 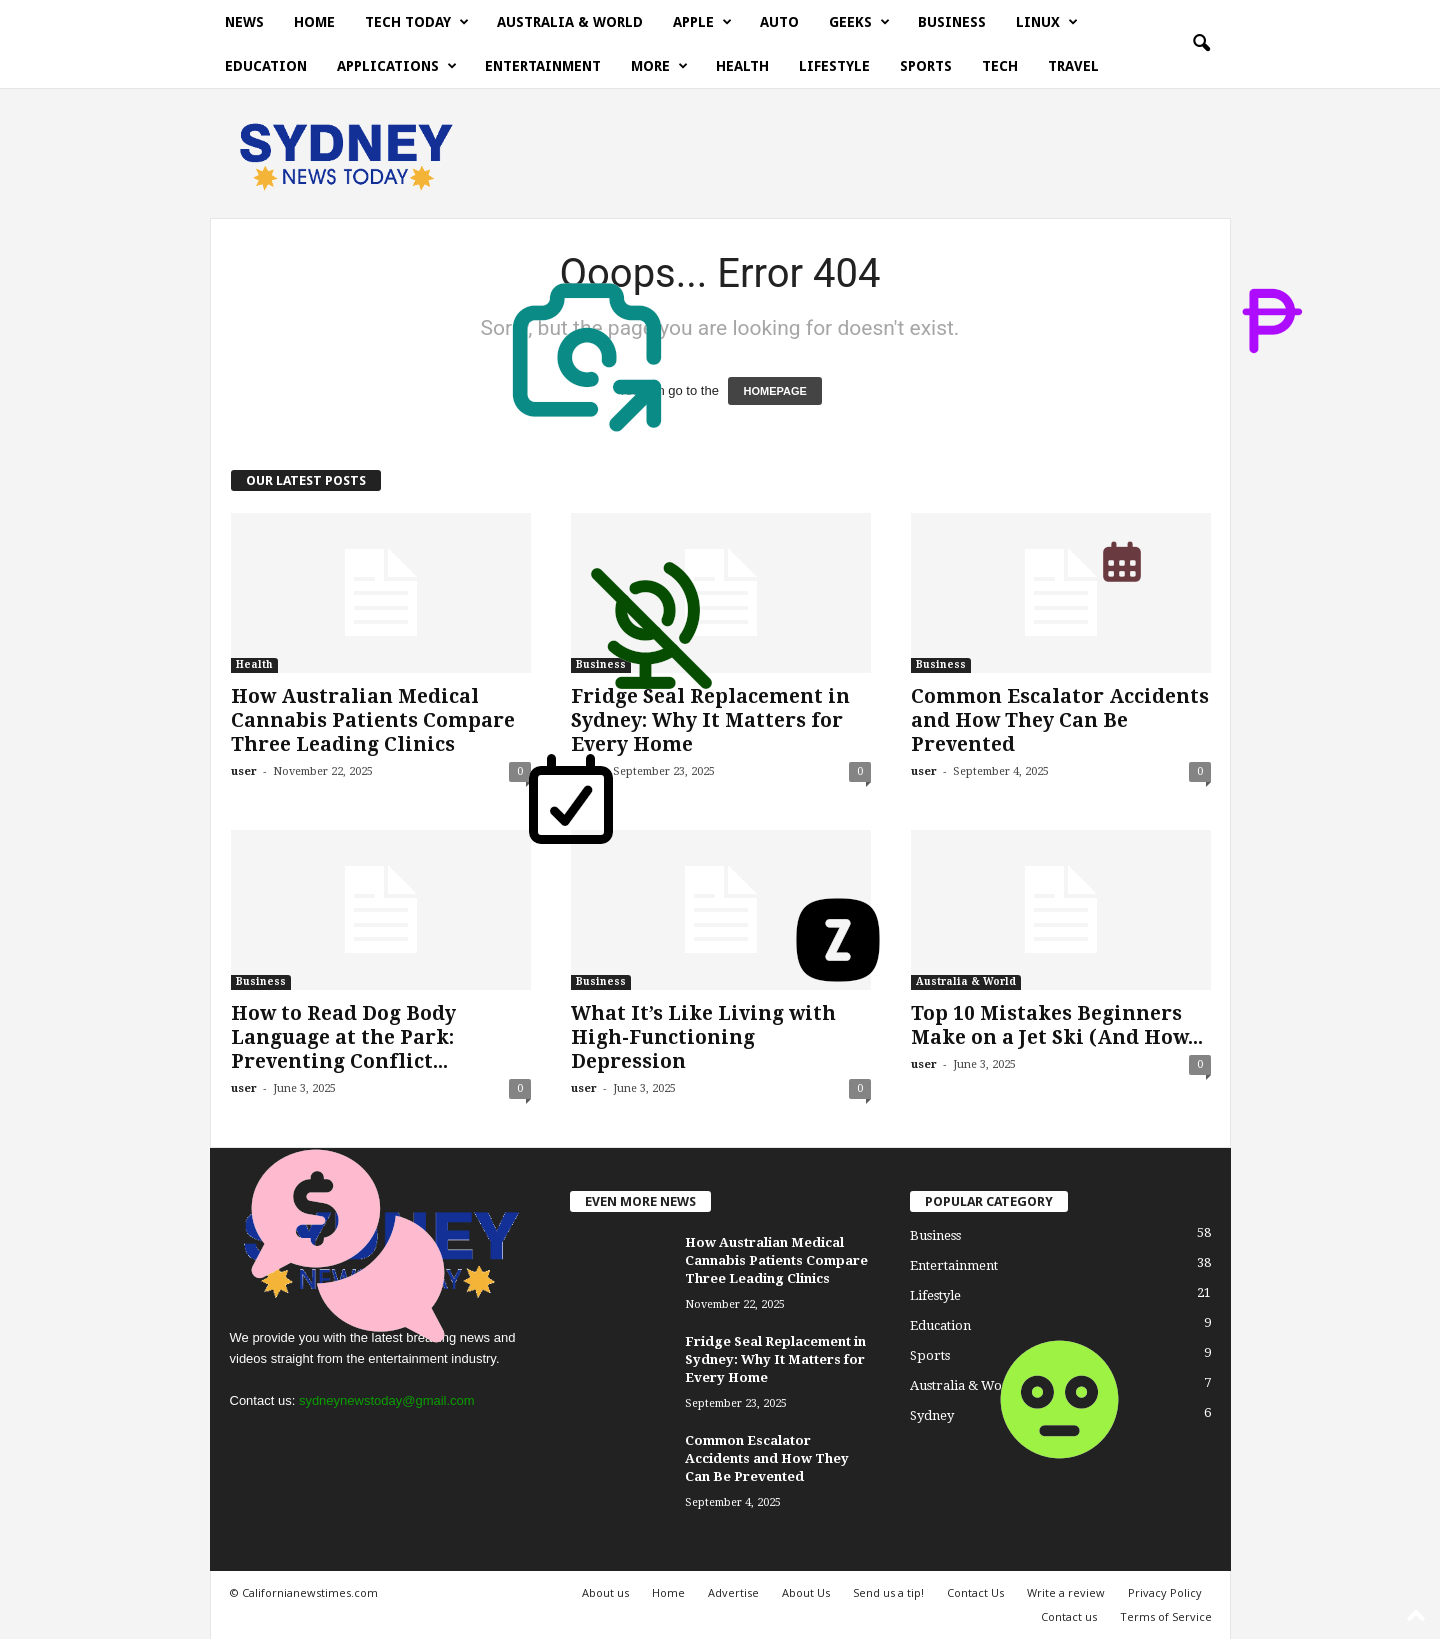 What do you see at coordinates (838, 940) in the screenshot?
I see `app icon for a service or brand starting with "Z"` at bounding box center [838, 940].